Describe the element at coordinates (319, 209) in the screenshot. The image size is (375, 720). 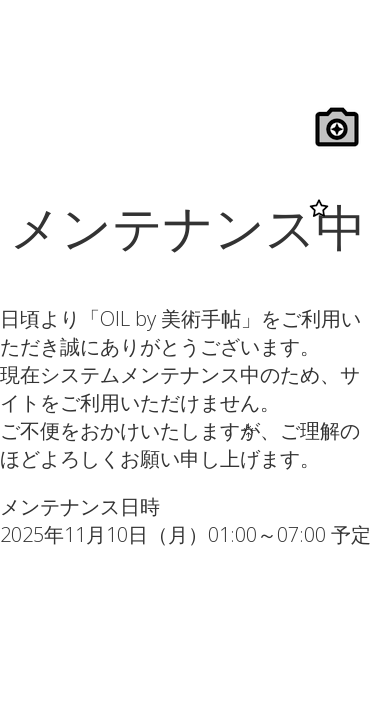
I see `add item to favorites` at that location.